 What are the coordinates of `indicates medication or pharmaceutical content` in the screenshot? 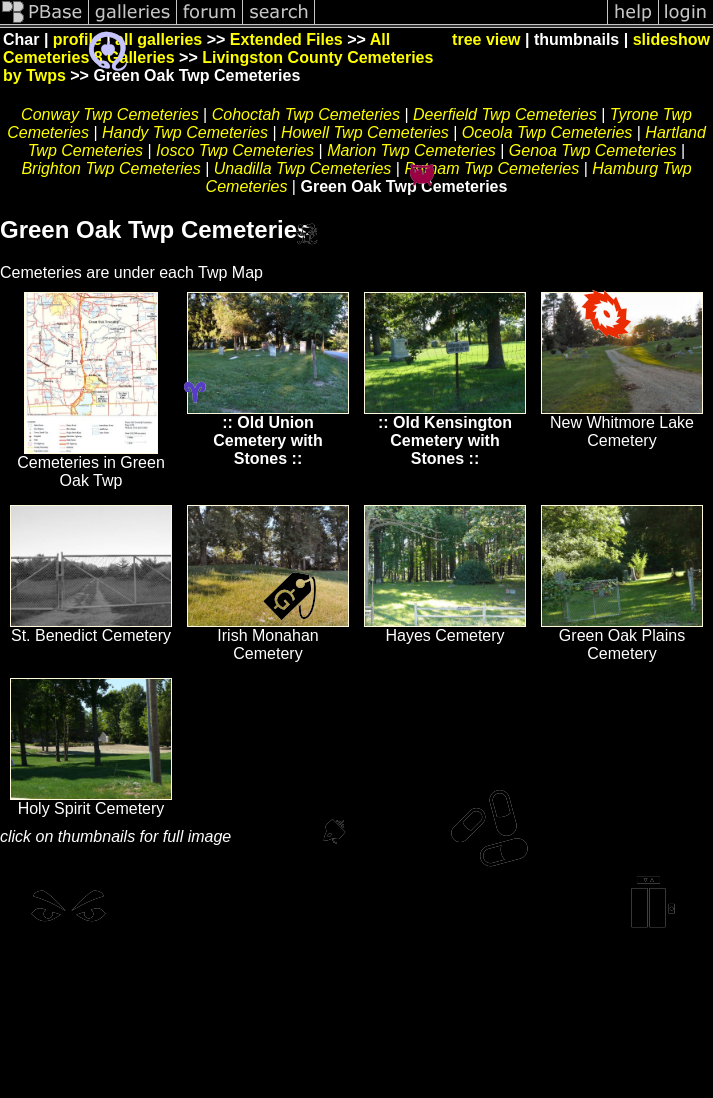 It's located at (489, 828).